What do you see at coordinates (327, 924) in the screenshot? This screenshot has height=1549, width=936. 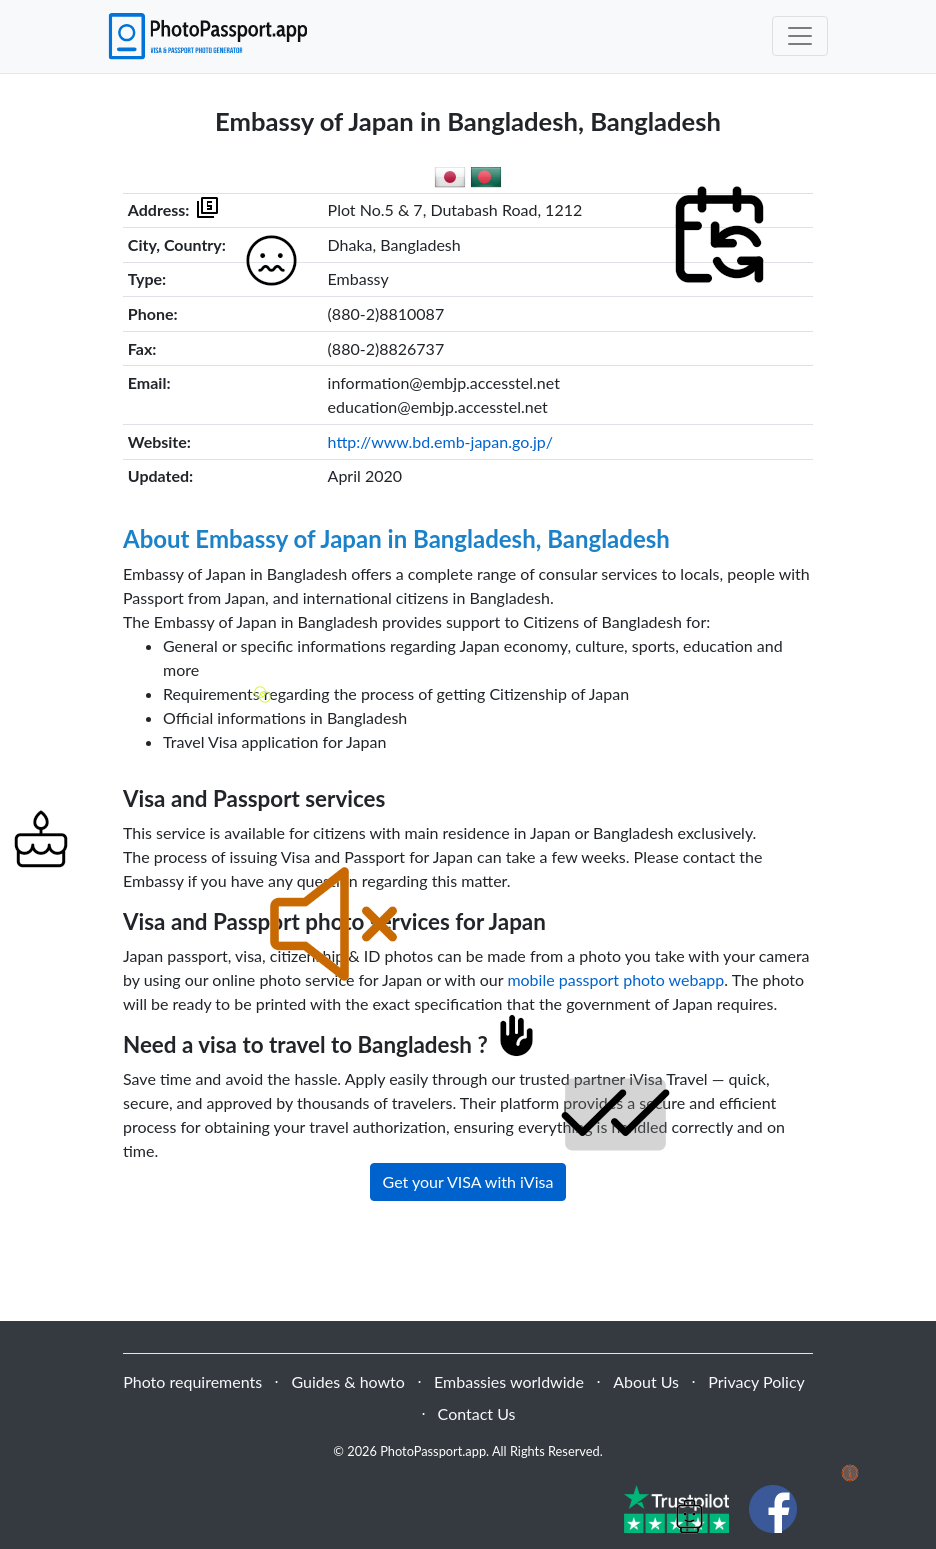 I see `mute audio` at bounding box center [327, 924].